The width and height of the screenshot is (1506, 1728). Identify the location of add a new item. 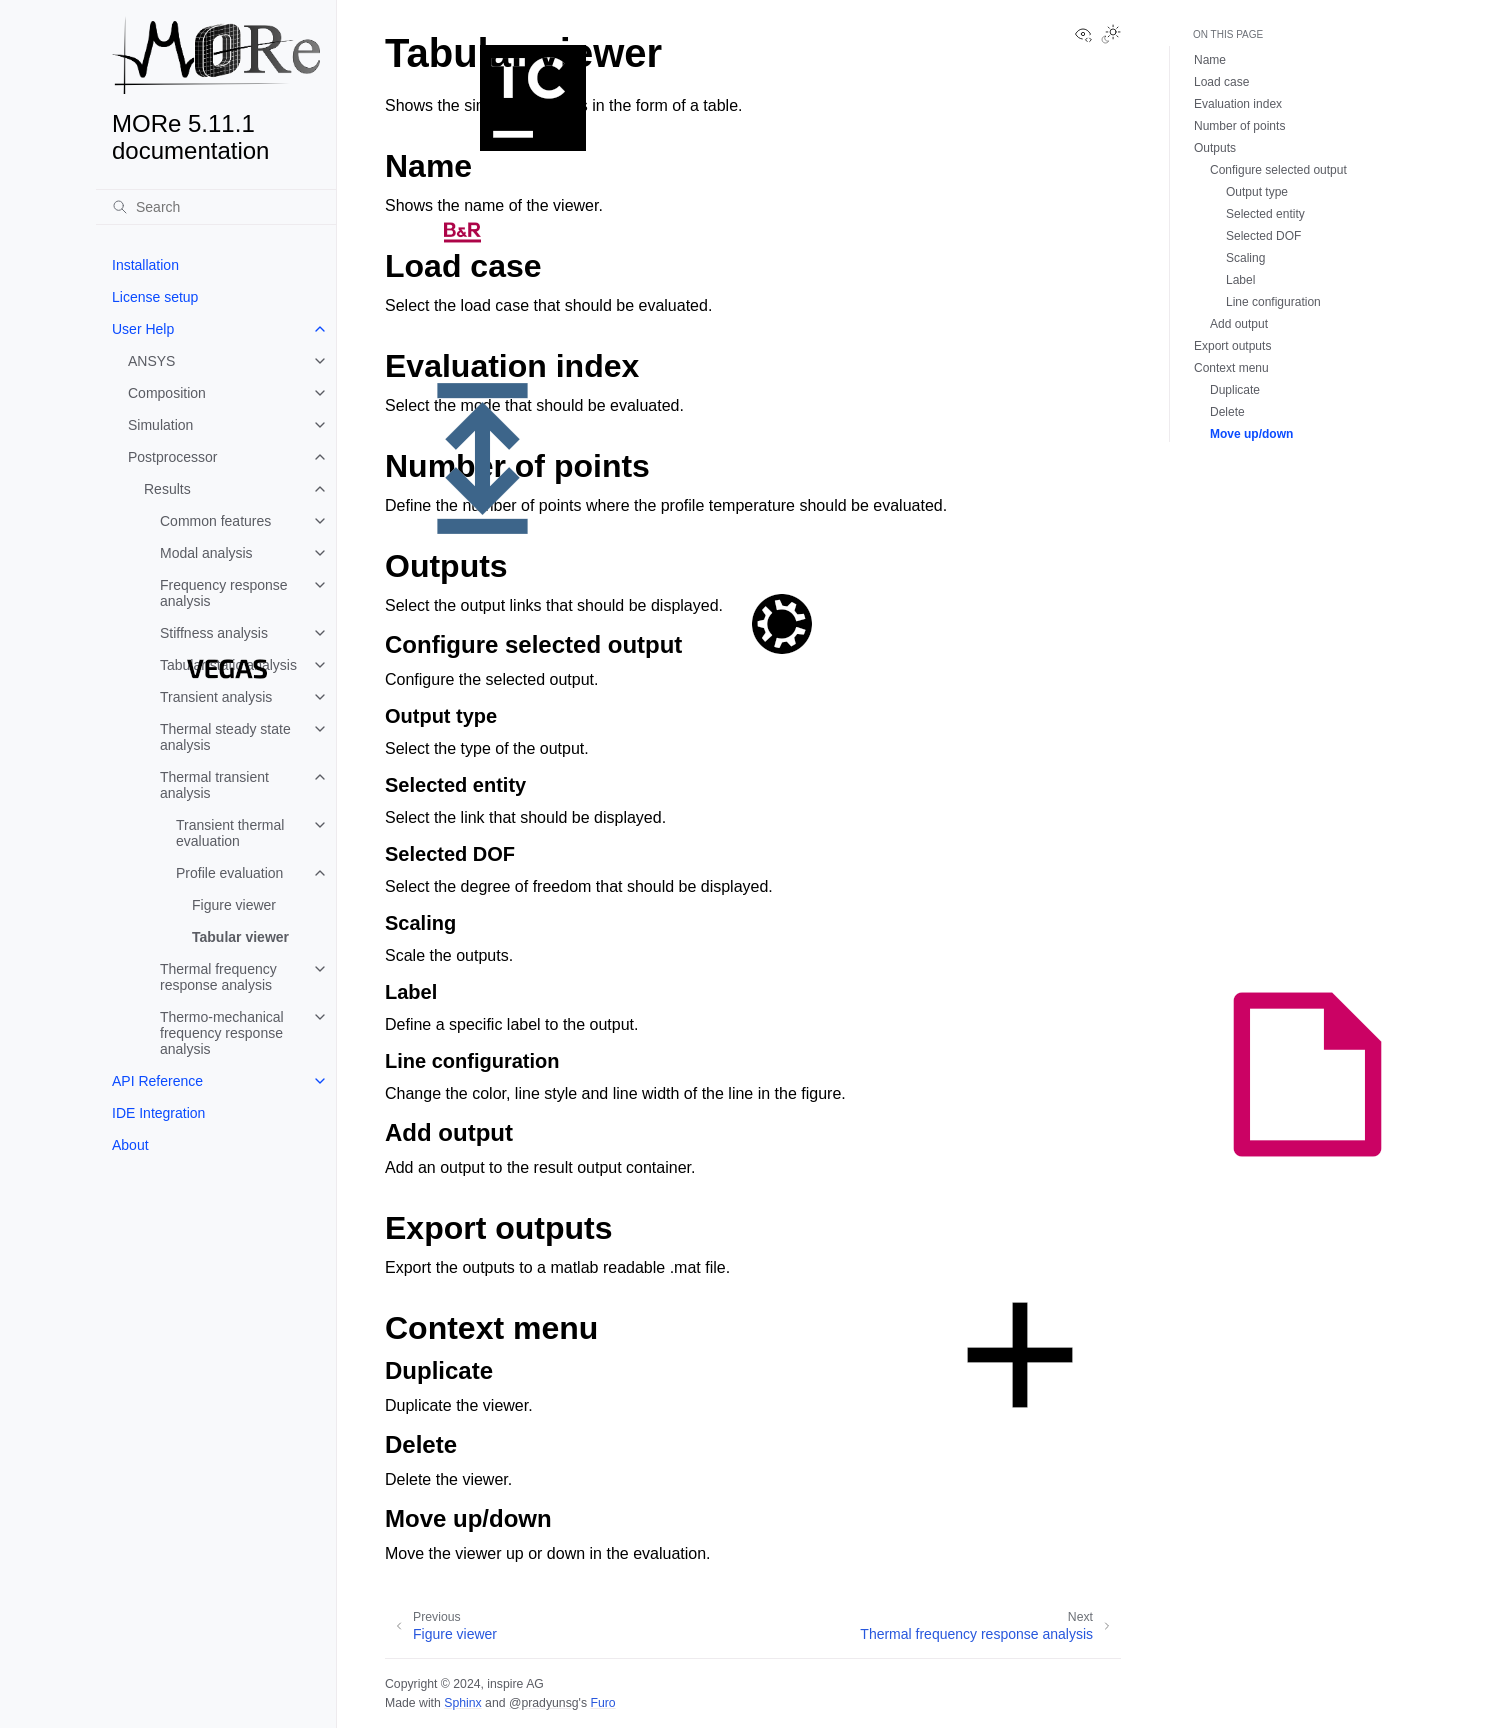
(1020, 1355).